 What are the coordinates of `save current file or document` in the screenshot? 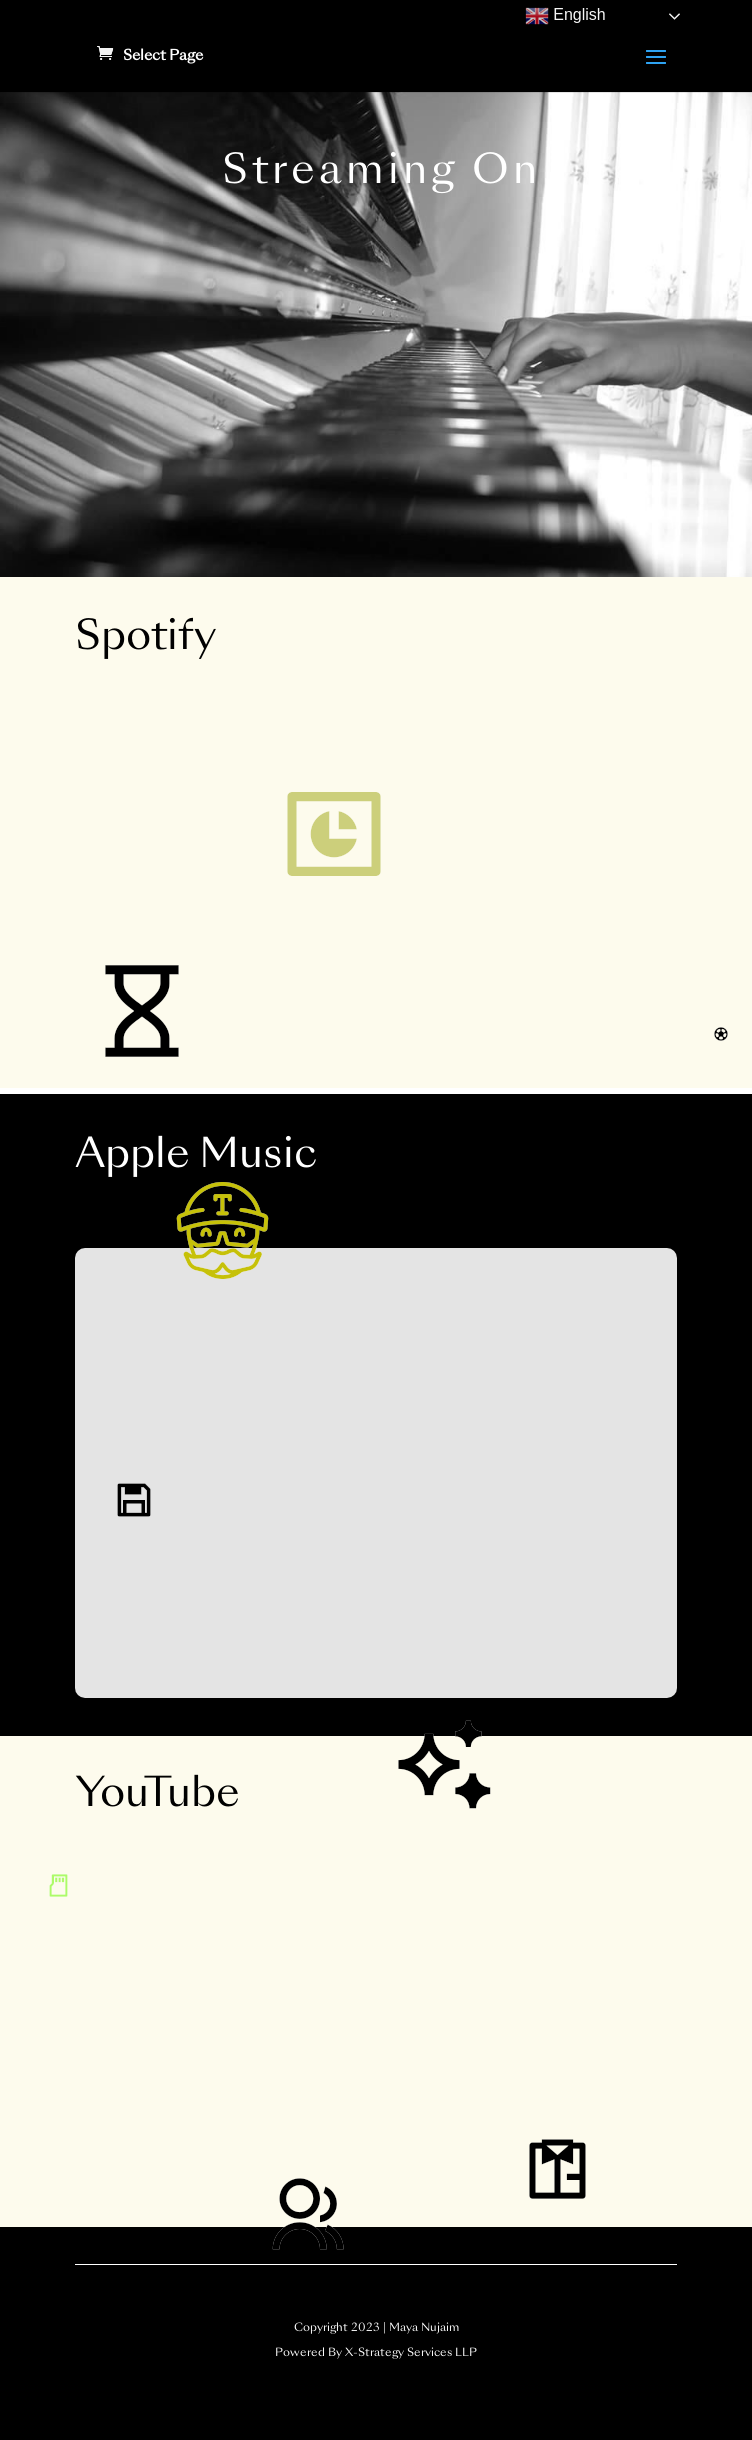 It's located at (134, 1500).